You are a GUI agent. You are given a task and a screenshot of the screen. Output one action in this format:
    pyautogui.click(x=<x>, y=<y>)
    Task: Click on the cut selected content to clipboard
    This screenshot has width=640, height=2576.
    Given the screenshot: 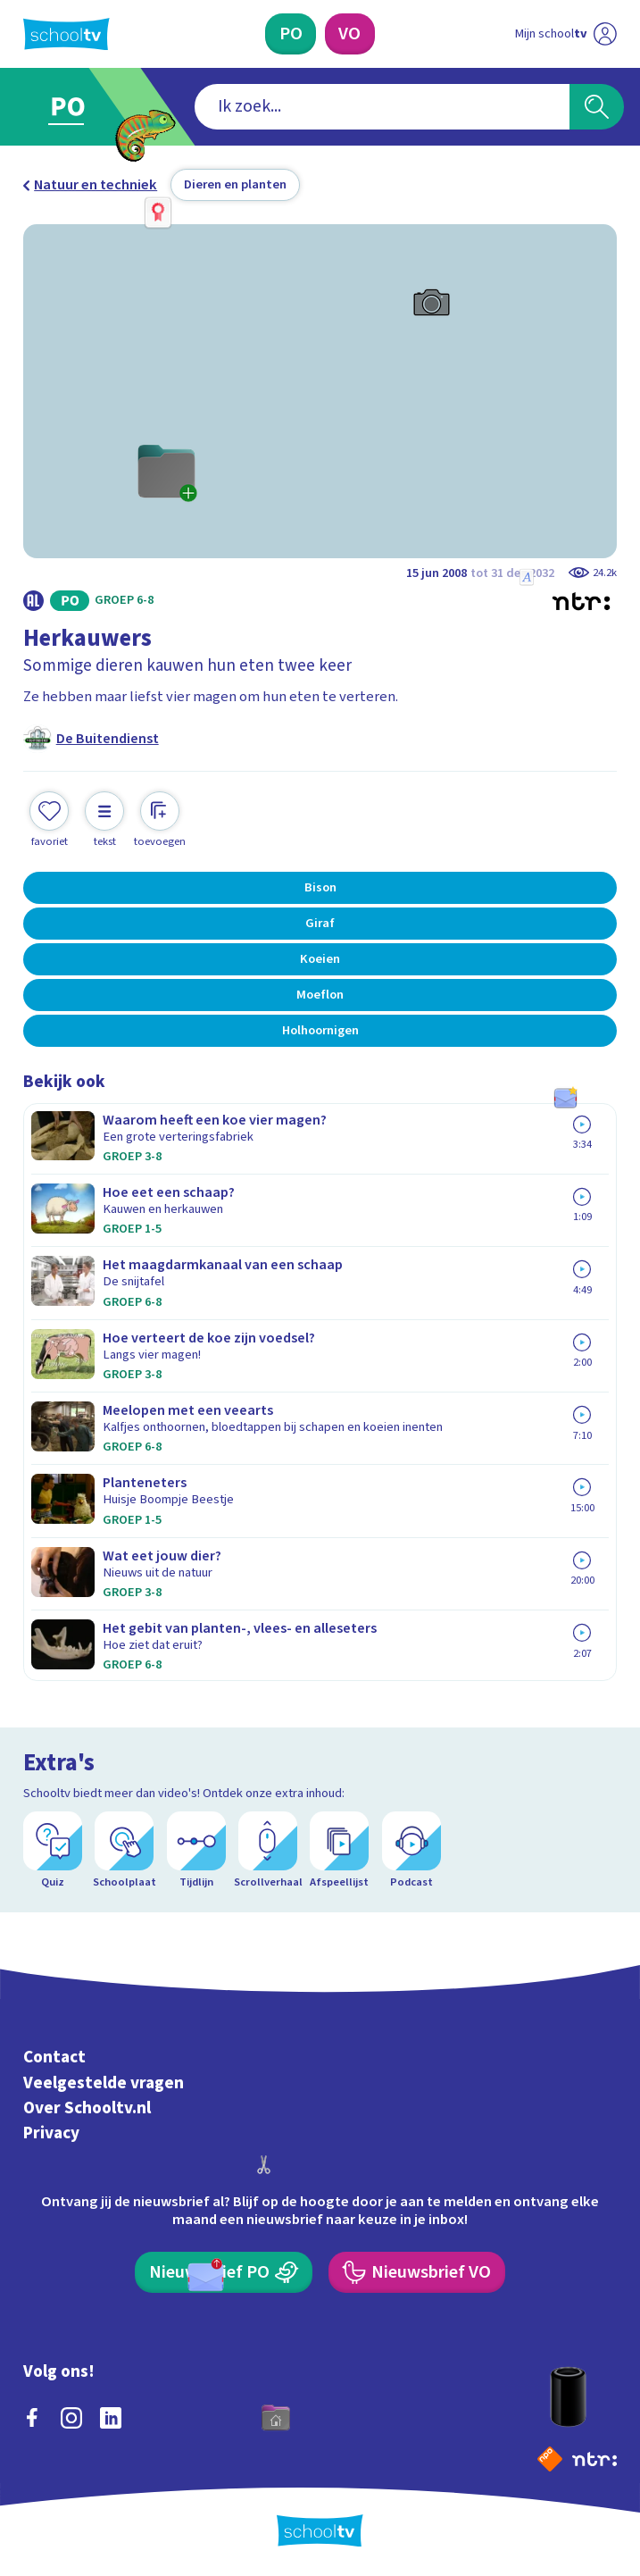 What is the action you would take?
    pyautogui.click(x=263, y=2164)
    